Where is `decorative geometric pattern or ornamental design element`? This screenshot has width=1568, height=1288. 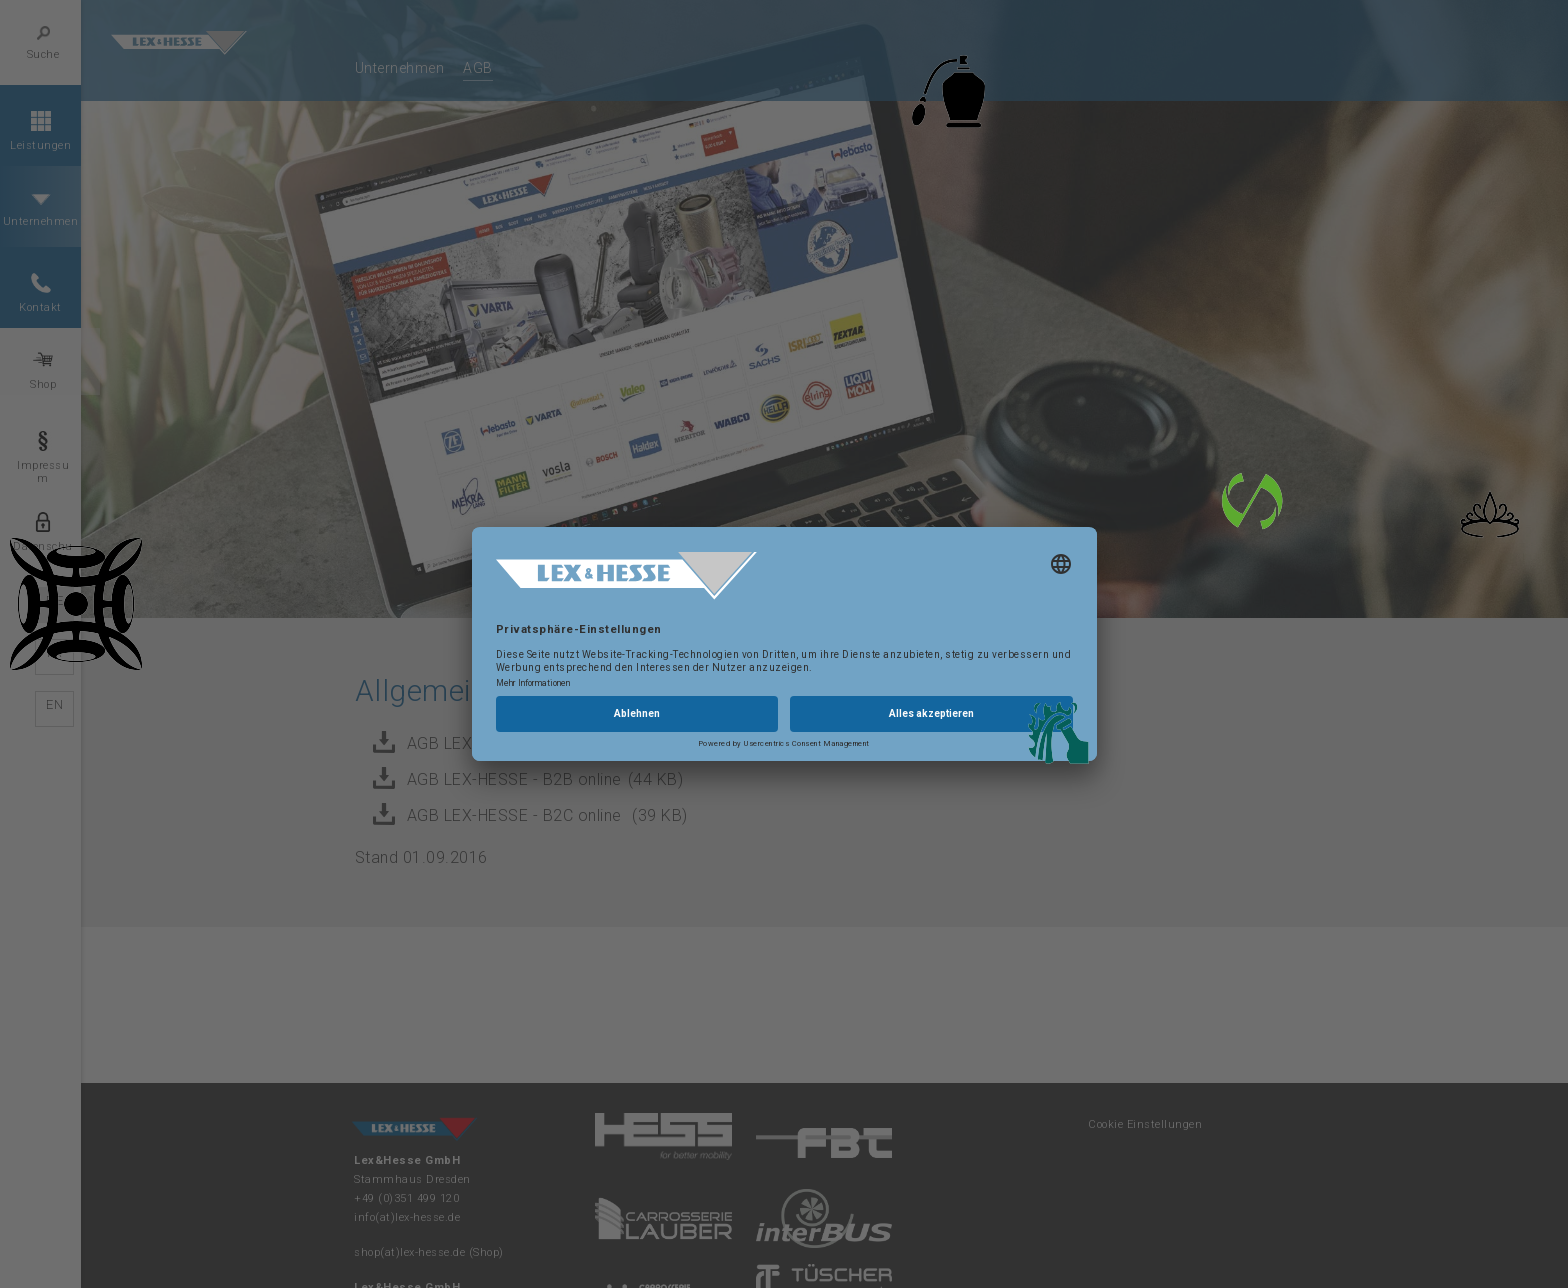
decorative geometric pattern or ornamental design element is located at coordinates (76, 604).